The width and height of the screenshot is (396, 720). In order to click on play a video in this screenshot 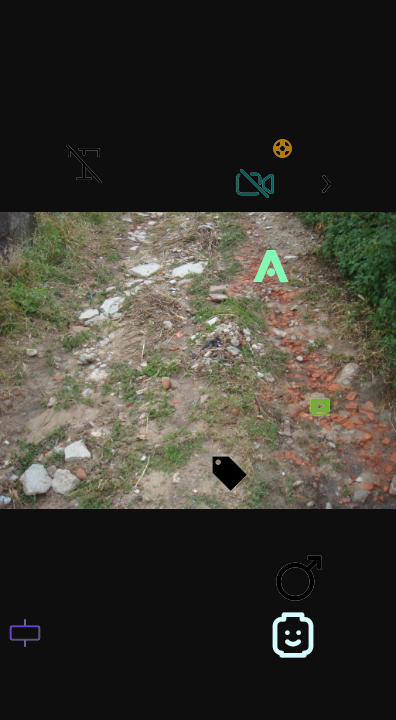, I will do `click(320, 407)`.